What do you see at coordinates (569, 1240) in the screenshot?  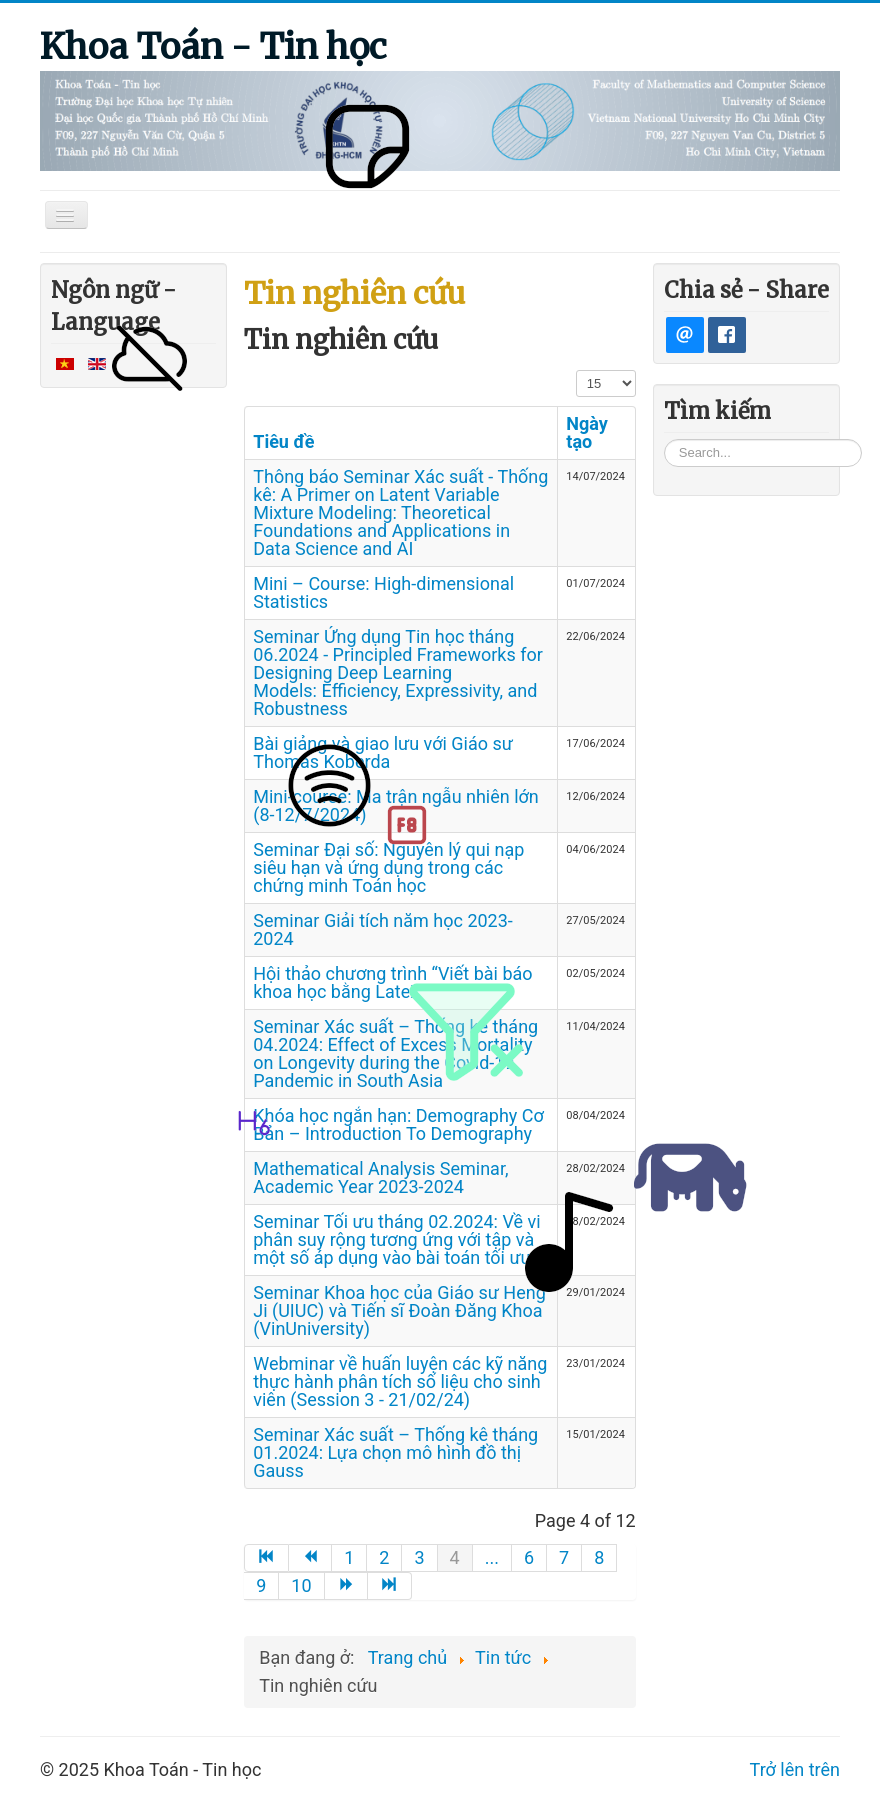 I see `access music or audio player` at bounding box center [569, 1240].